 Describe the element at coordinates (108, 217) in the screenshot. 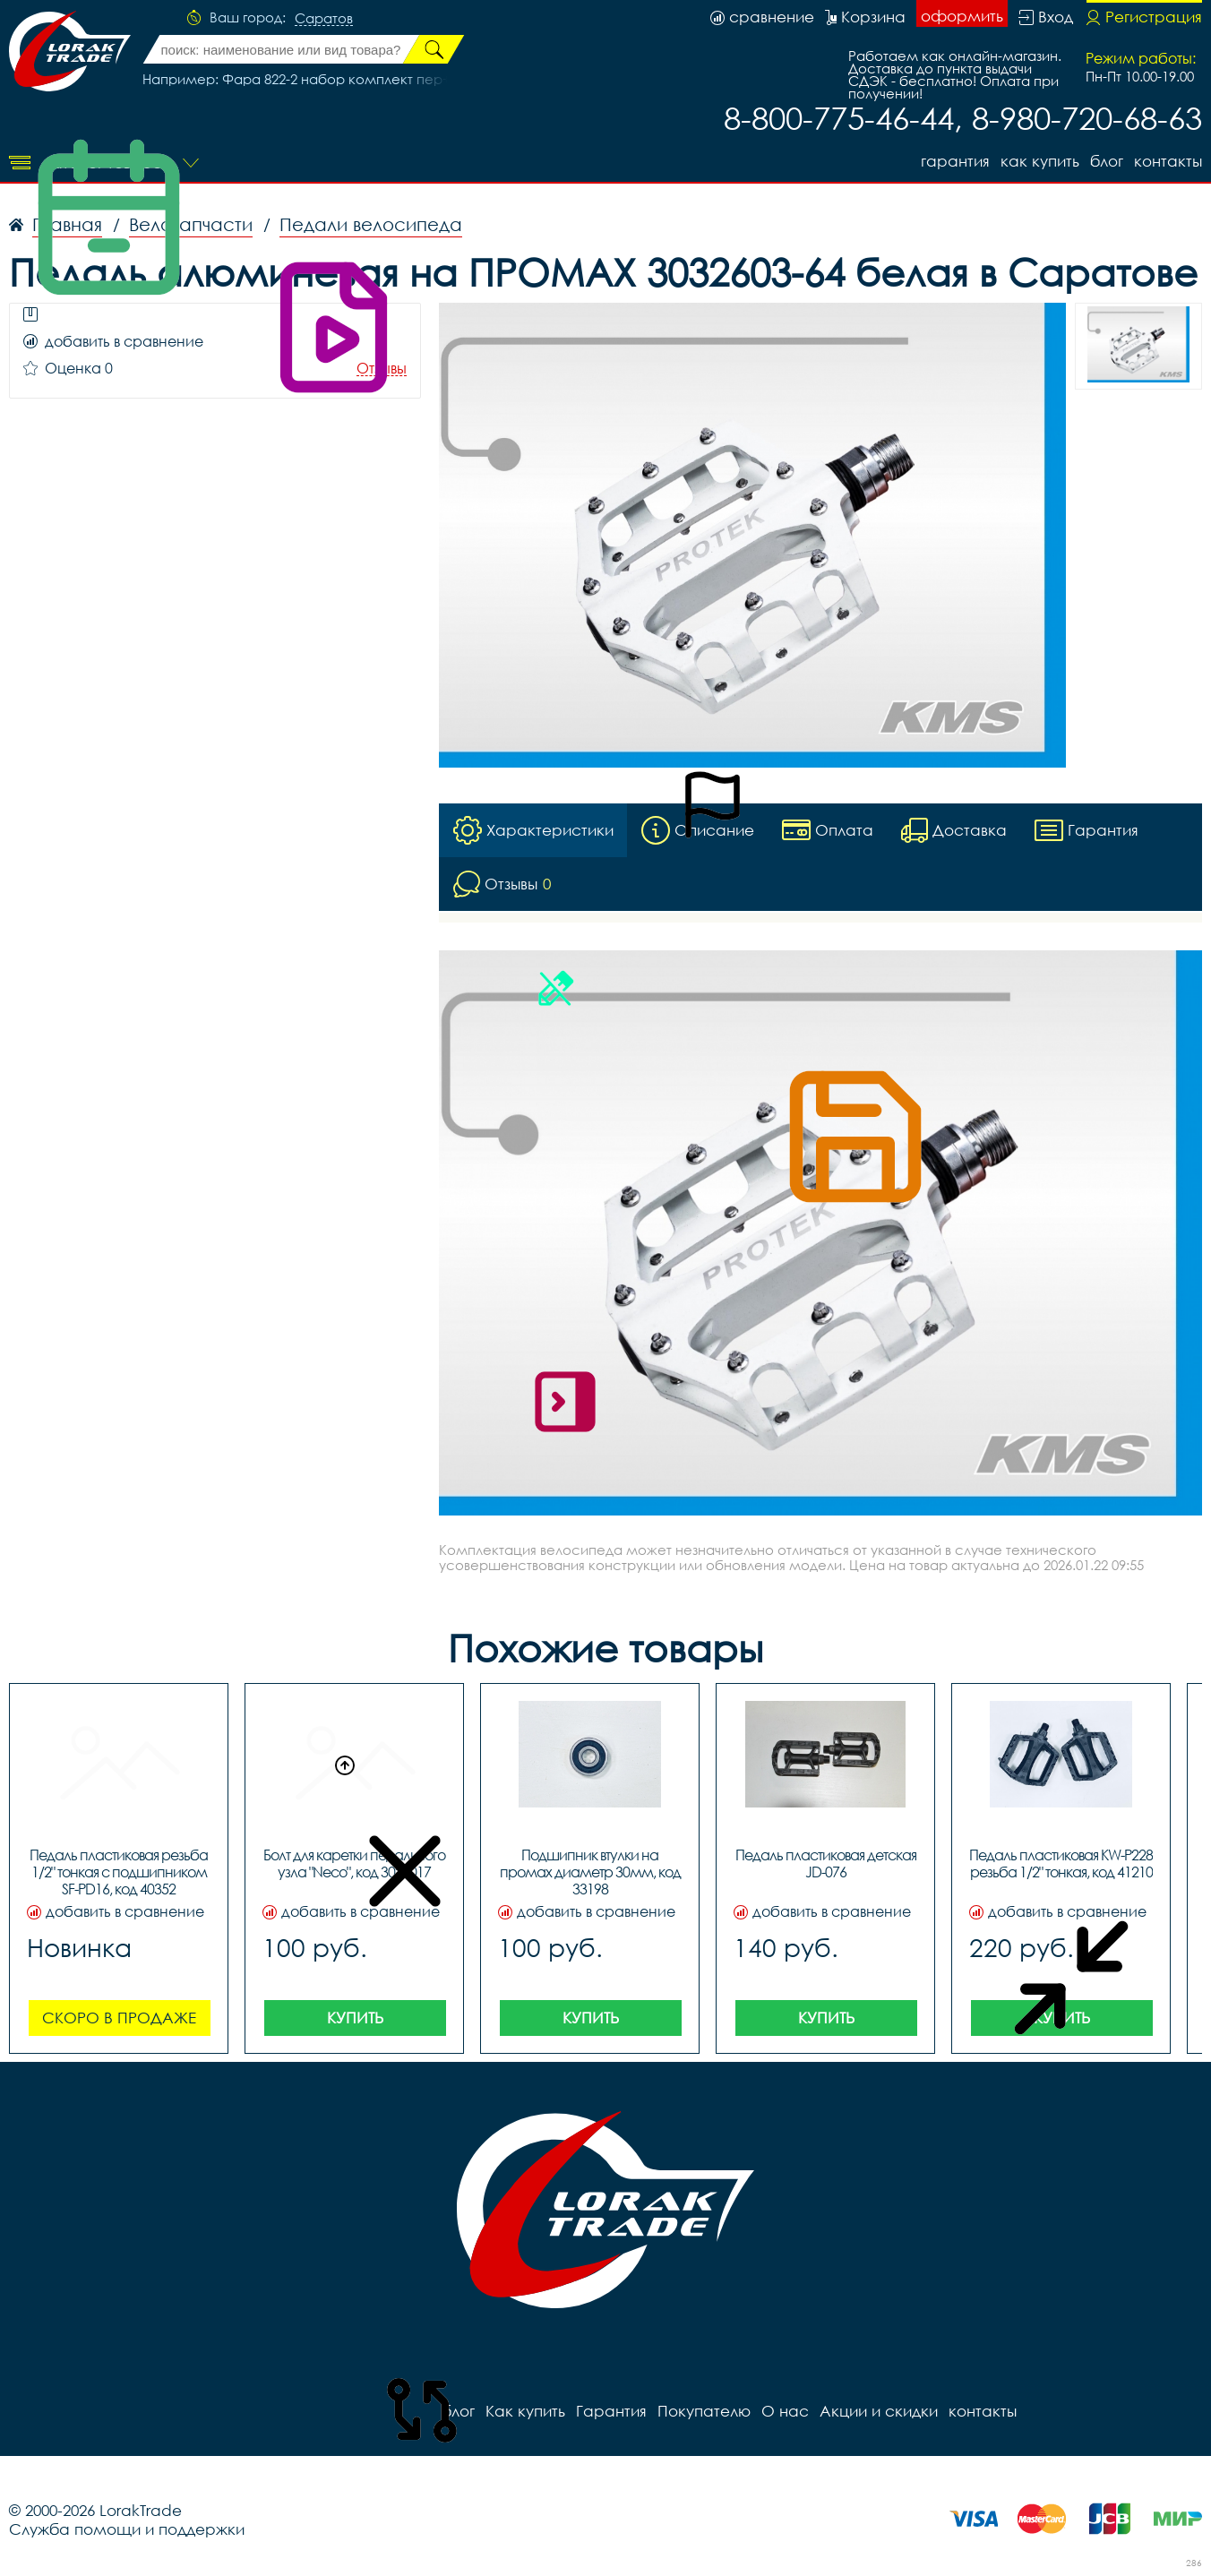

I see `remove an event from your calendar` at that location.